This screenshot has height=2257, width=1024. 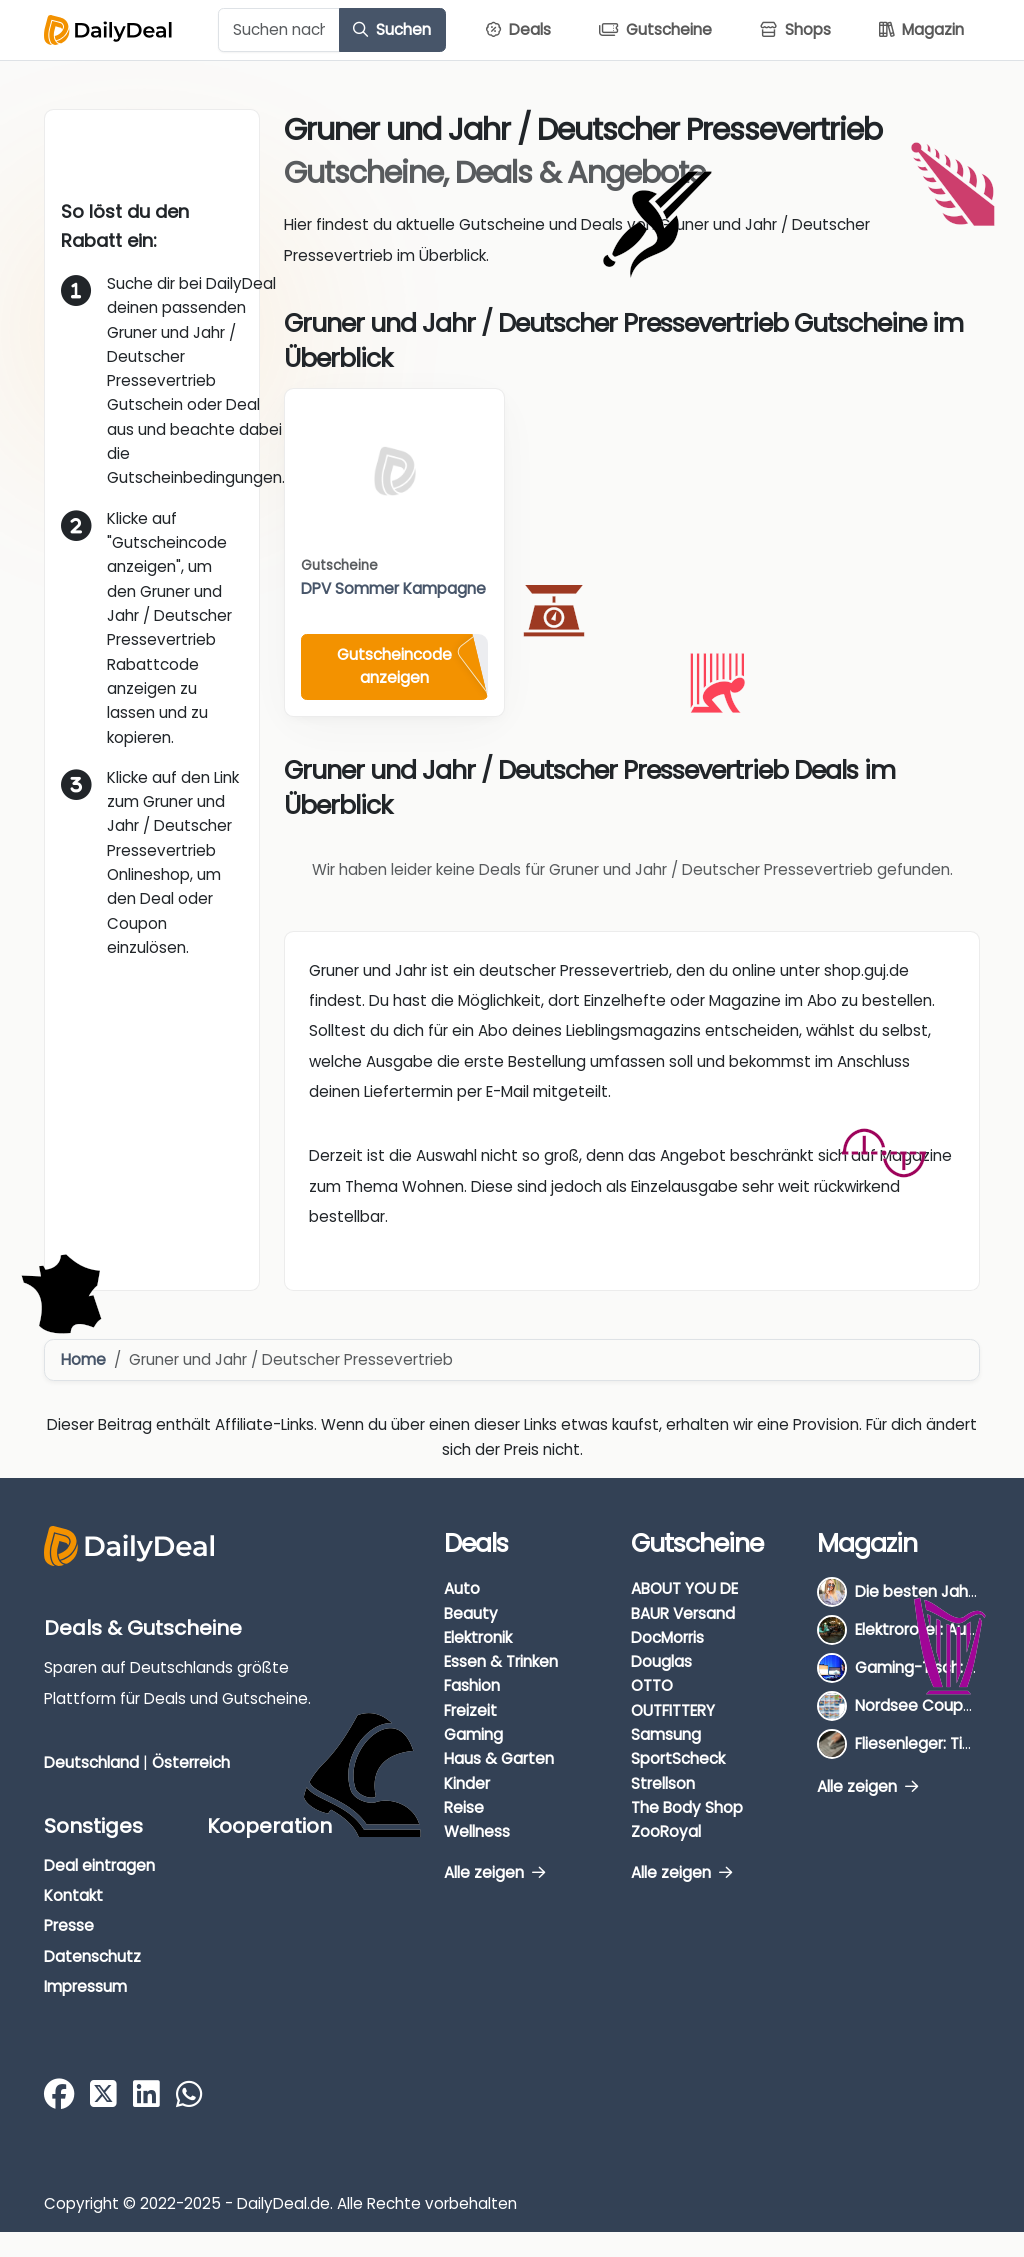 I want to click on view diagram or flowchart, so click(x=884, y=1153).